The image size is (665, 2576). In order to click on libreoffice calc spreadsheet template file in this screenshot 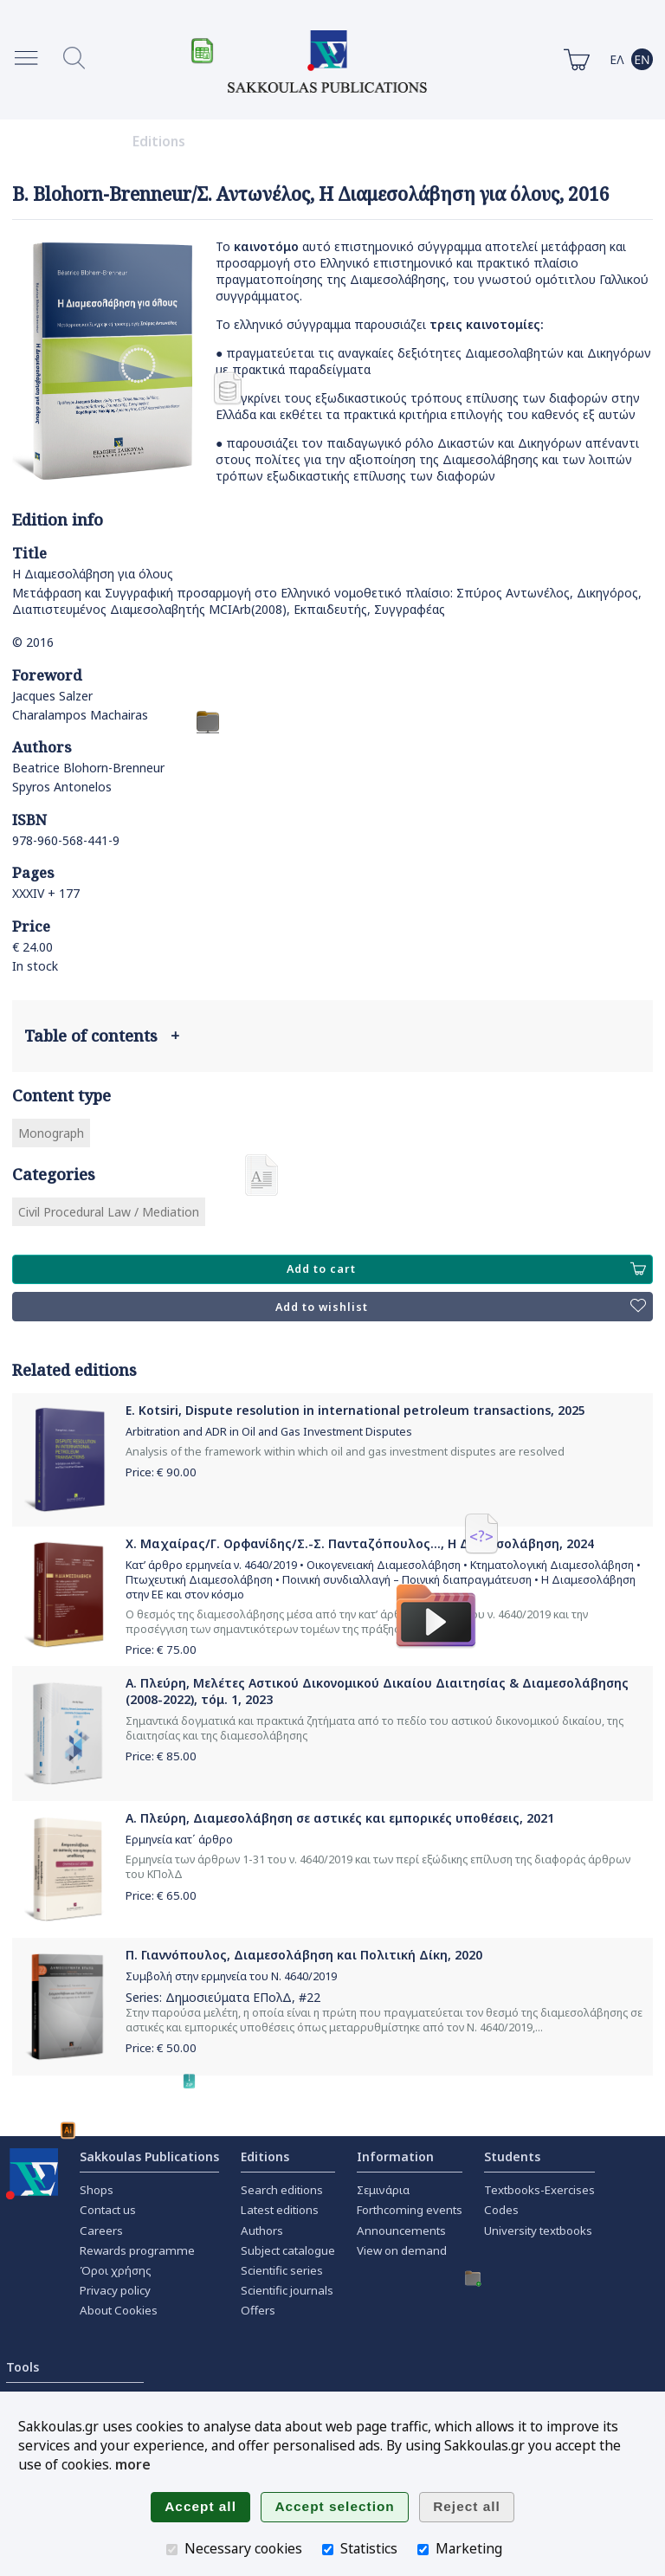, I will do `click(202, 50)`.